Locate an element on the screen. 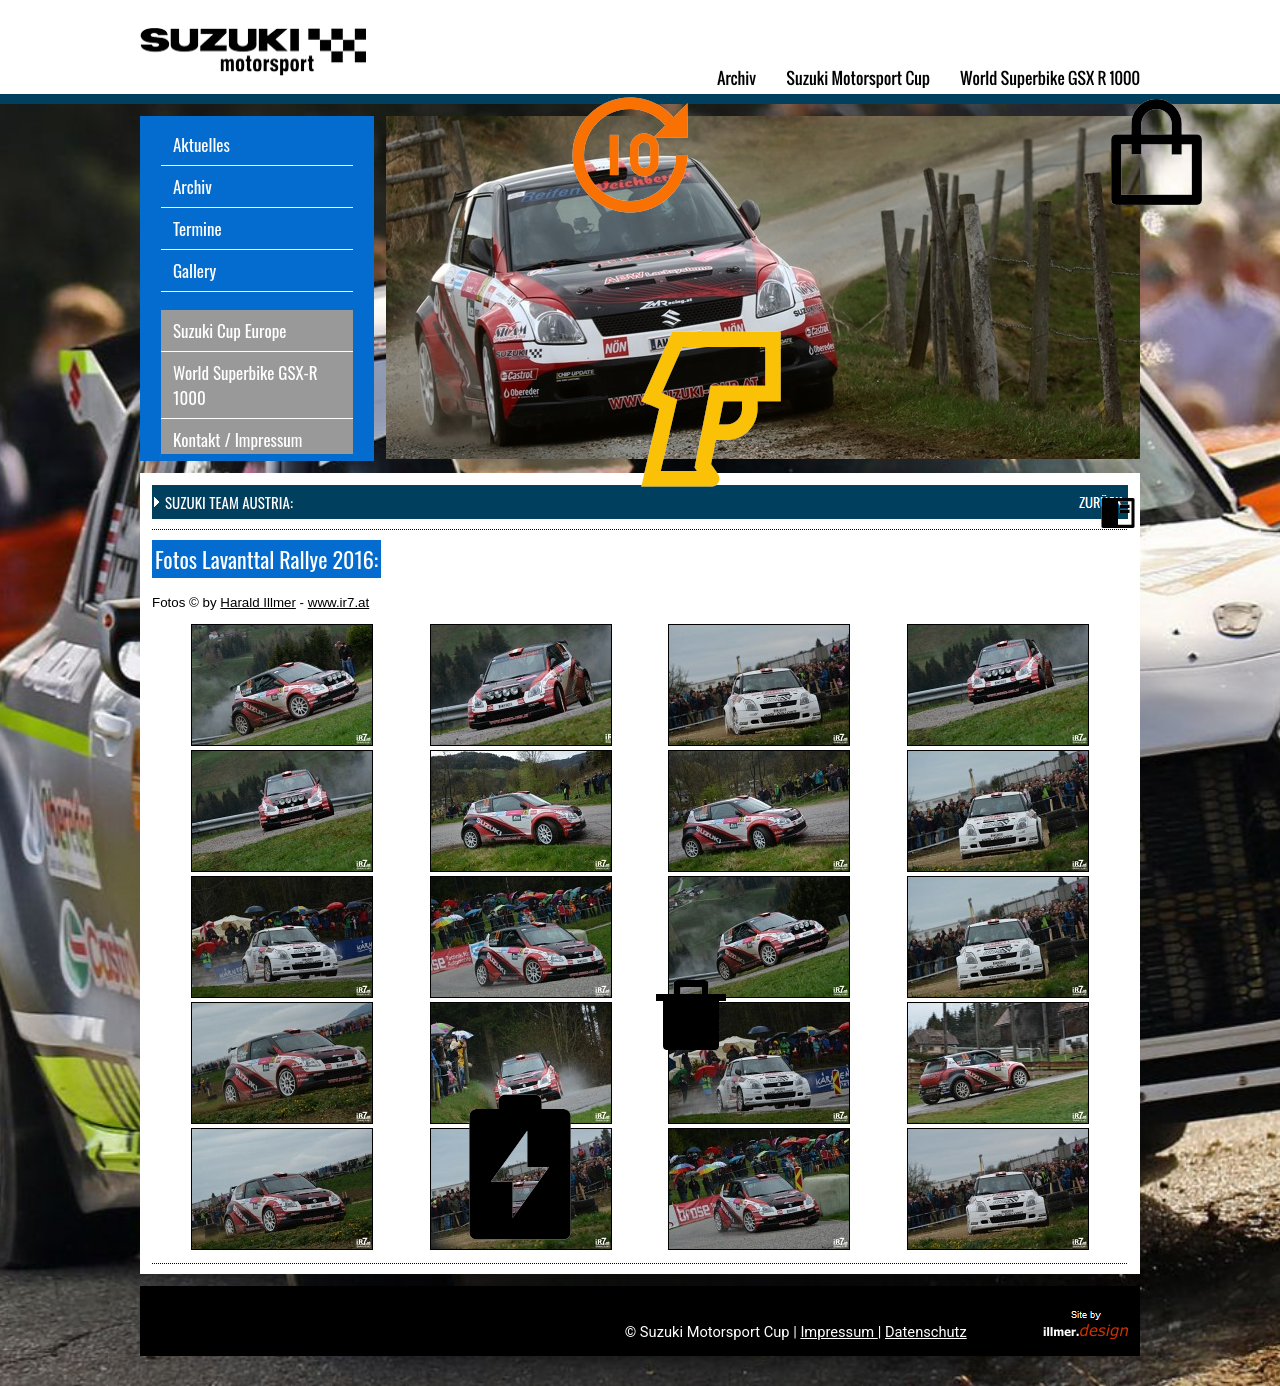 This screenshot has height=1386, width=1280. delete selected item is located at coordinates (691, 1015).